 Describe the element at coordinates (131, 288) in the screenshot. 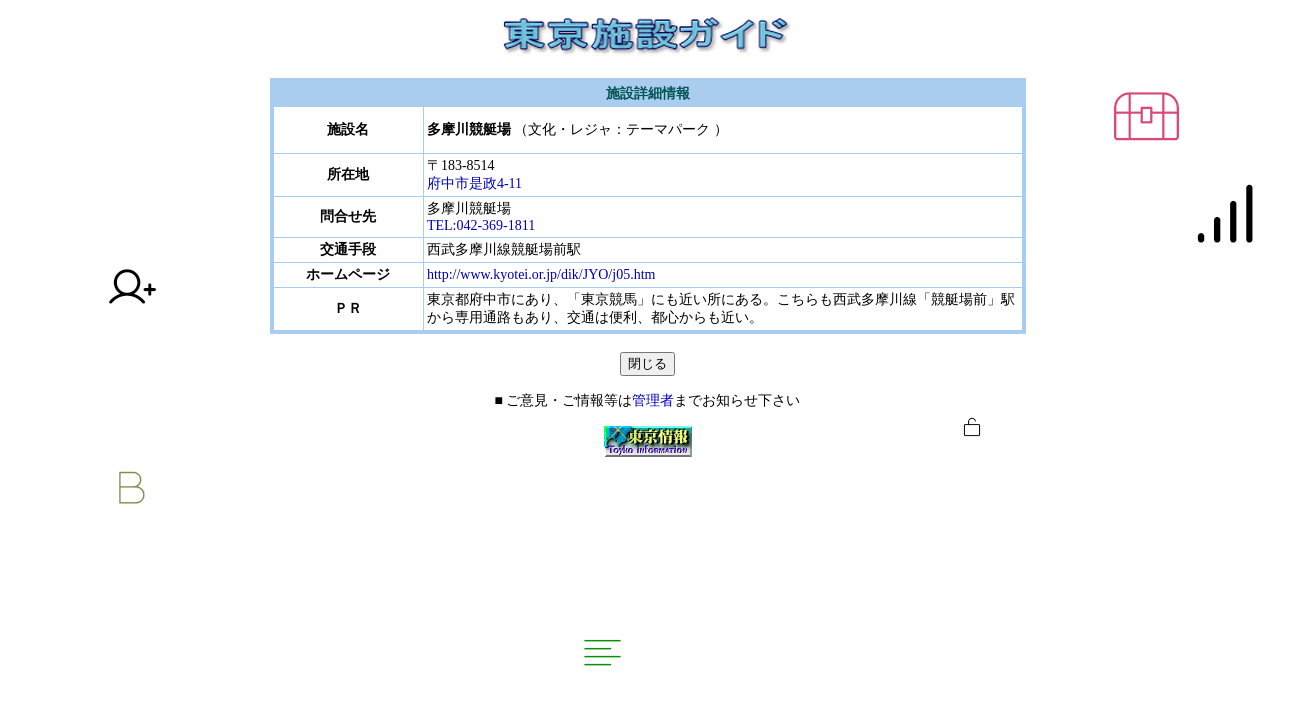

I see `add a new user or contact` at that location.